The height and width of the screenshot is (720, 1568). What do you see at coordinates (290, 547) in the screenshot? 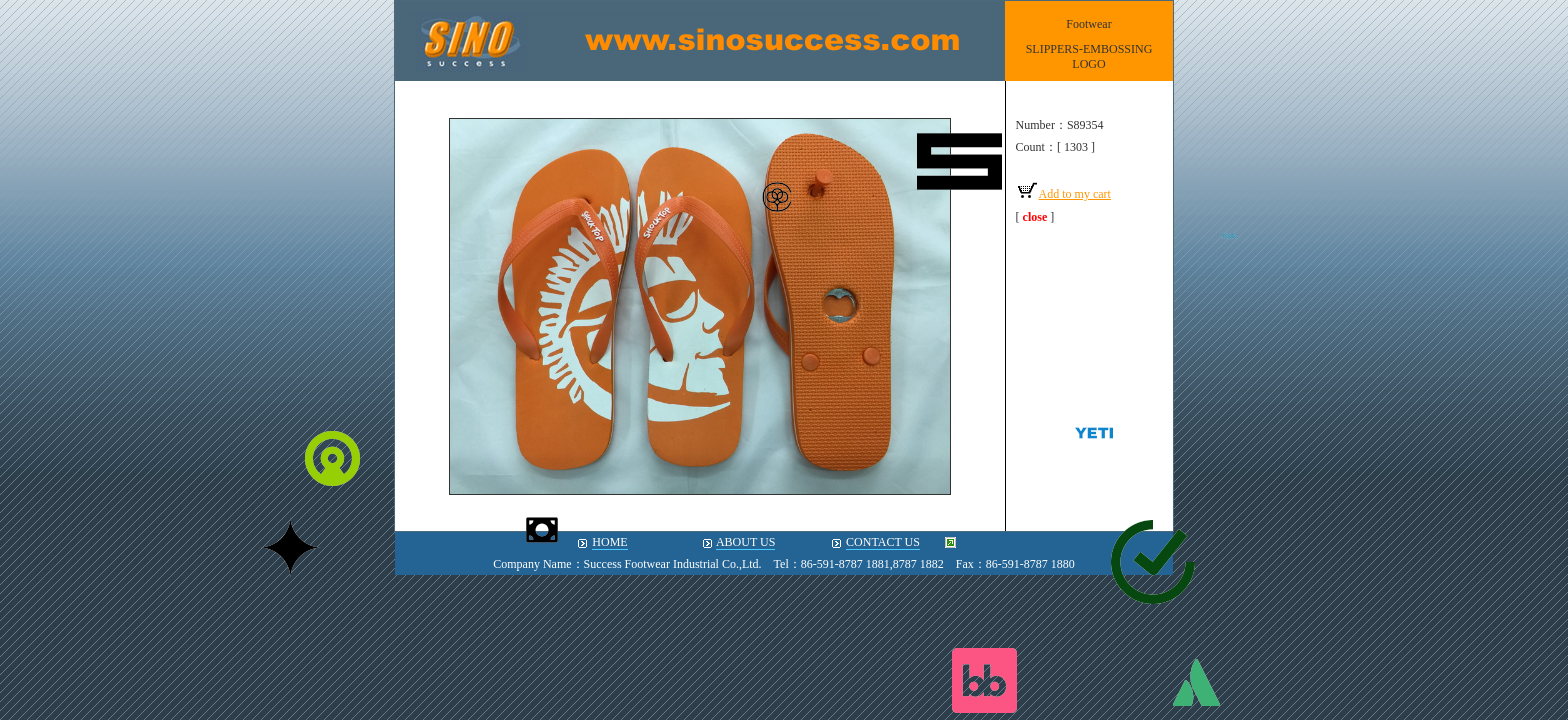
I see `open Google Gemini AI assistant` at bounding box center [290, 547].